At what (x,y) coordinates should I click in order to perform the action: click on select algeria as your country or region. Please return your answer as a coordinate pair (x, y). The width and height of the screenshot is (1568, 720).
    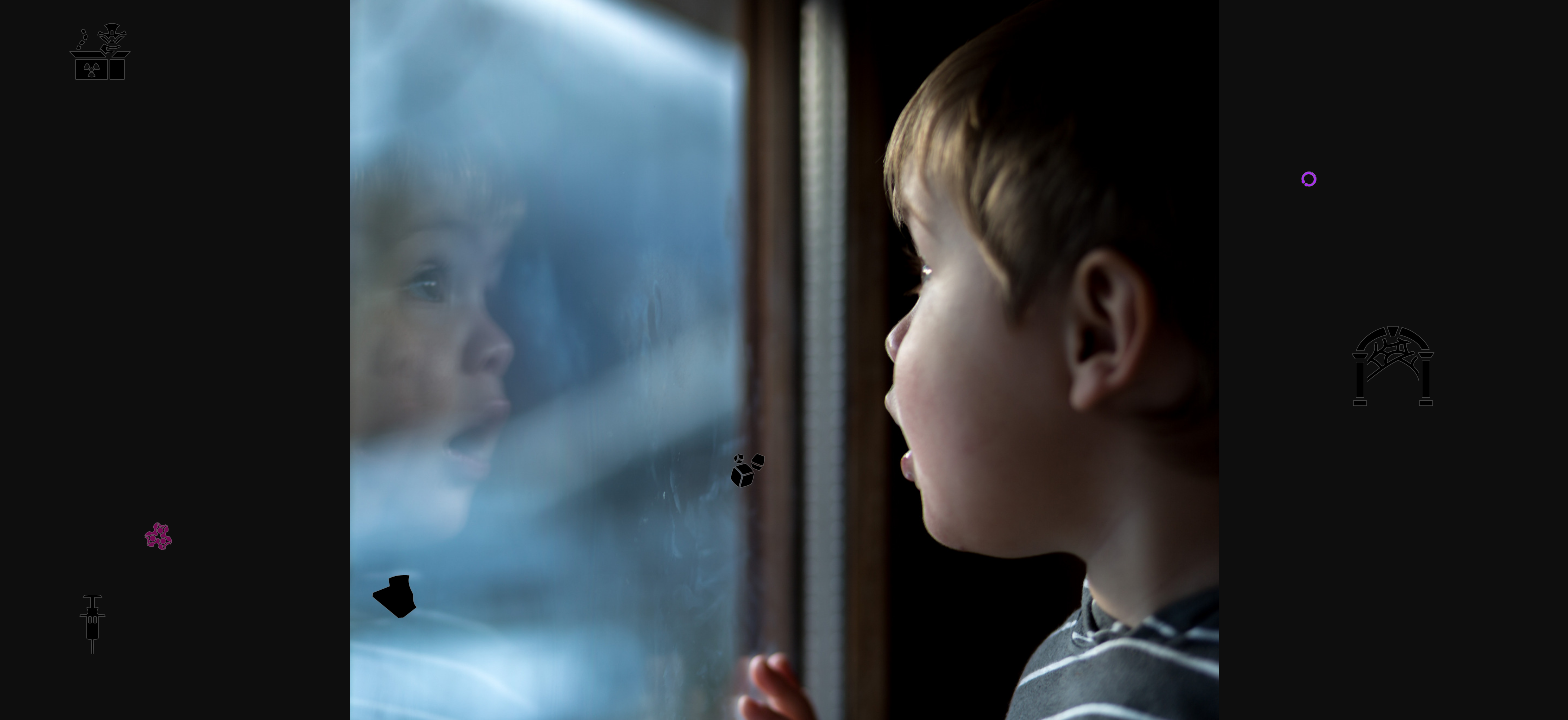
    Looking at the image, I should click on (394, 596).